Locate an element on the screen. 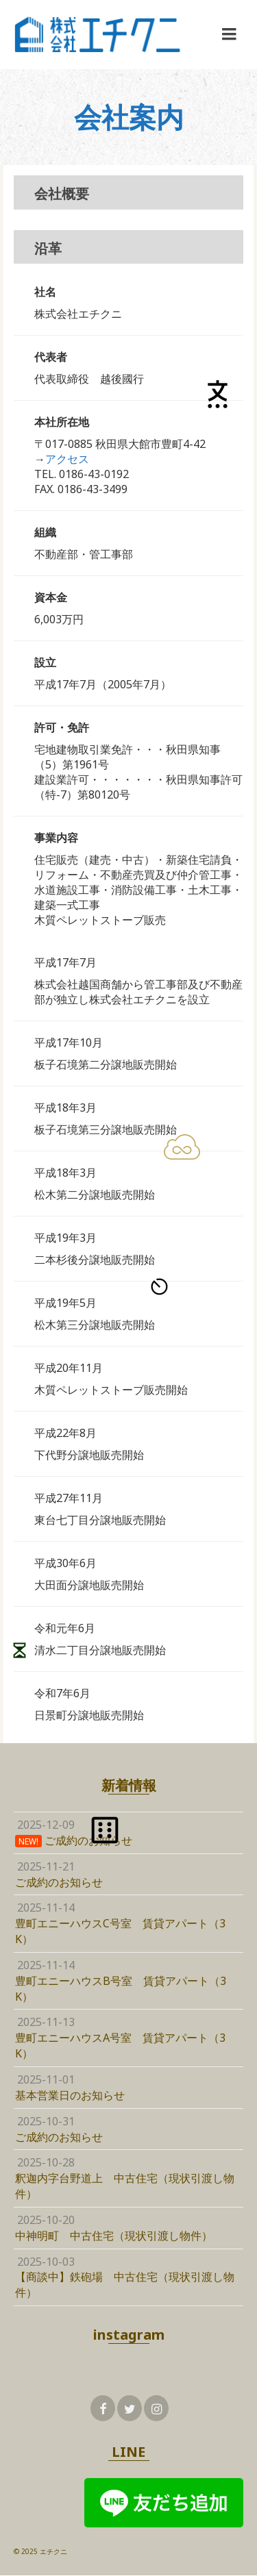  scan a QR code or barcode is located at coordinates (159, 1286).